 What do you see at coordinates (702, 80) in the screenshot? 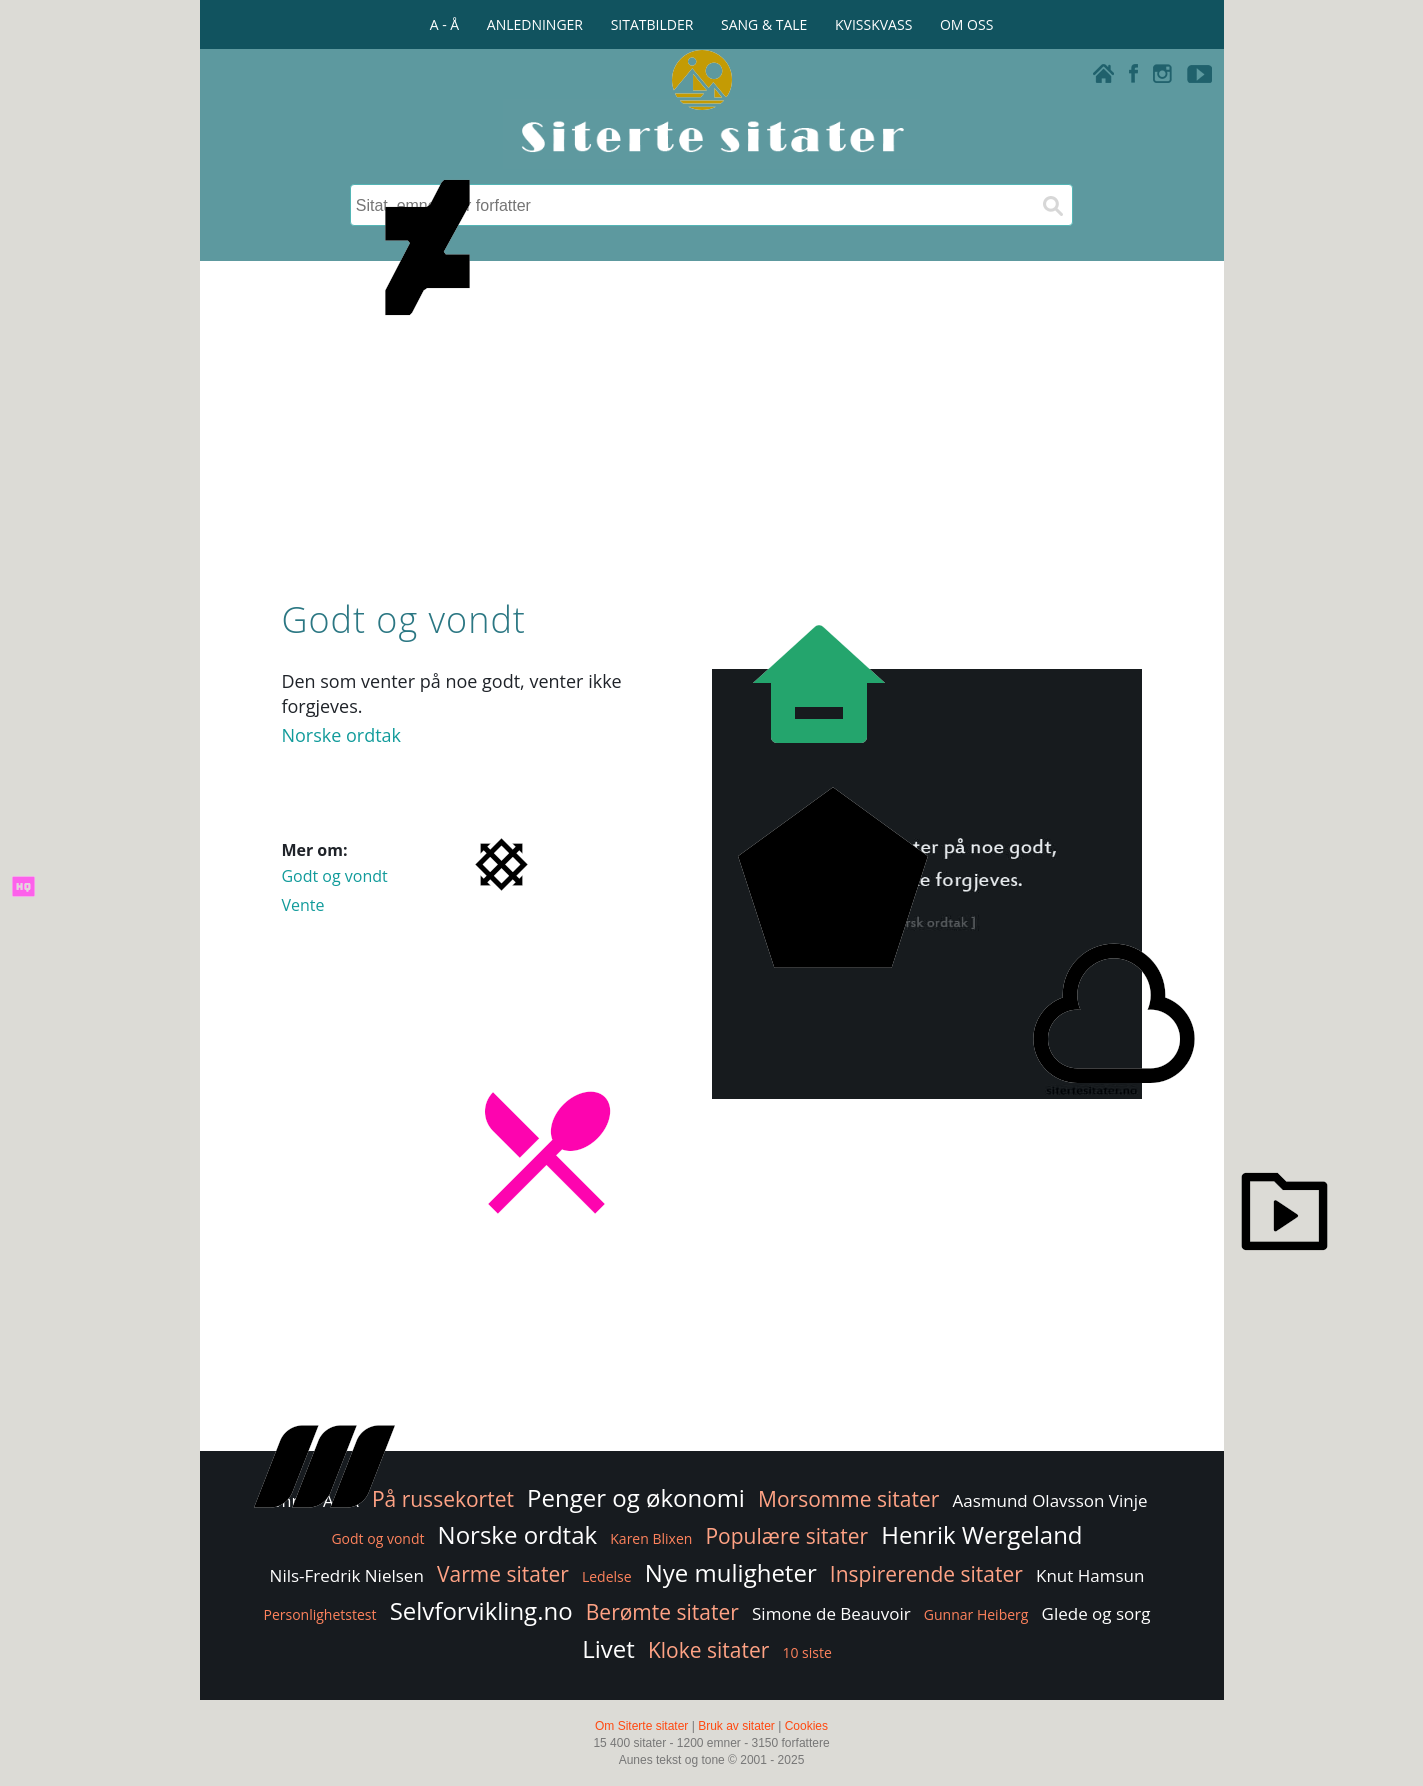
I see `open decentraland metaverse platform` at bounding box center [702, 80].